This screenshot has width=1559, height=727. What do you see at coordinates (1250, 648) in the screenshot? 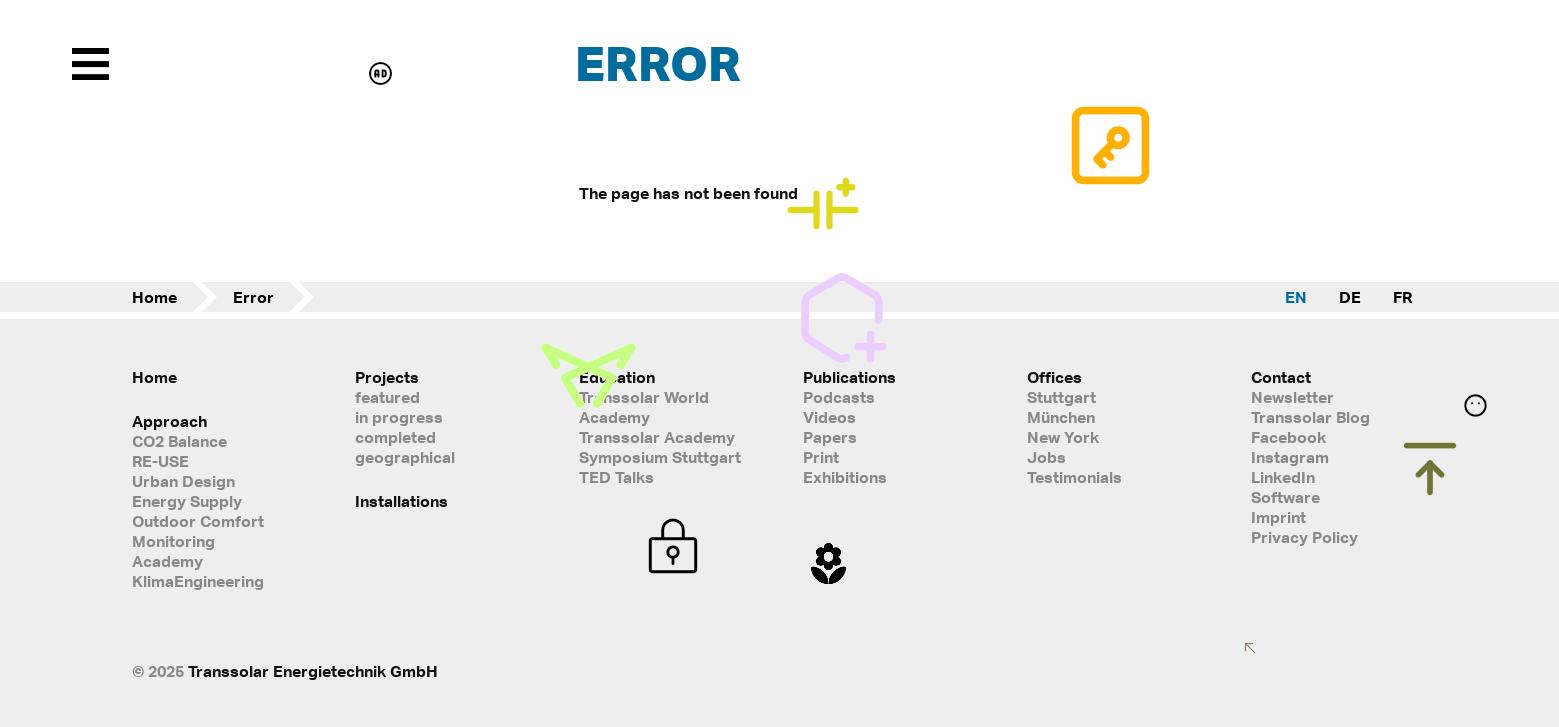
I see `navigate back to previous page` at bounding box center [1250, 648].